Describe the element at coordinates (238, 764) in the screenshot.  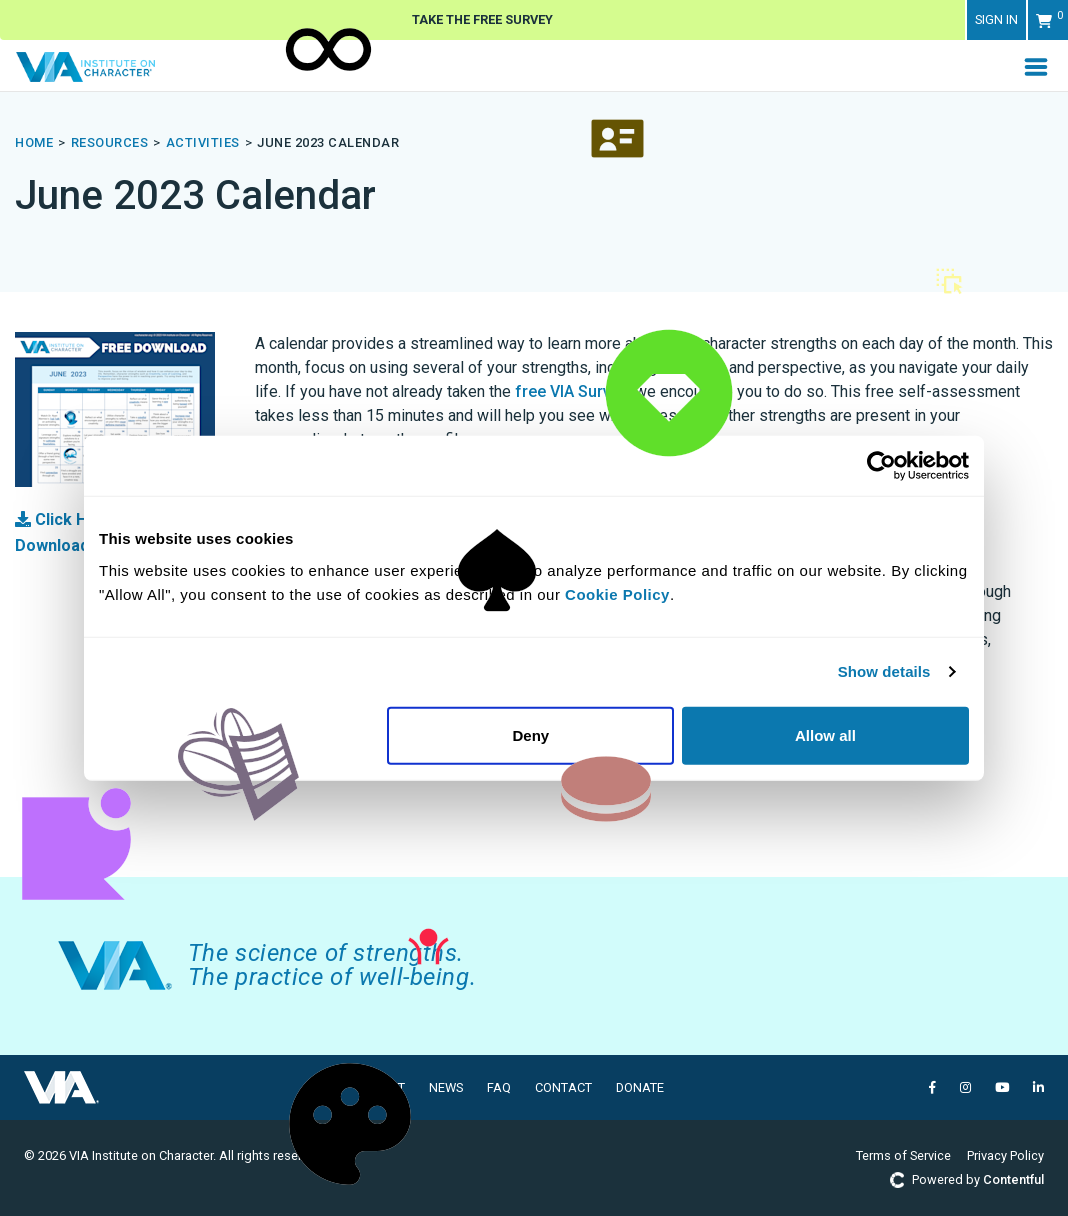
I see `taxbuzz company logo` at that location.